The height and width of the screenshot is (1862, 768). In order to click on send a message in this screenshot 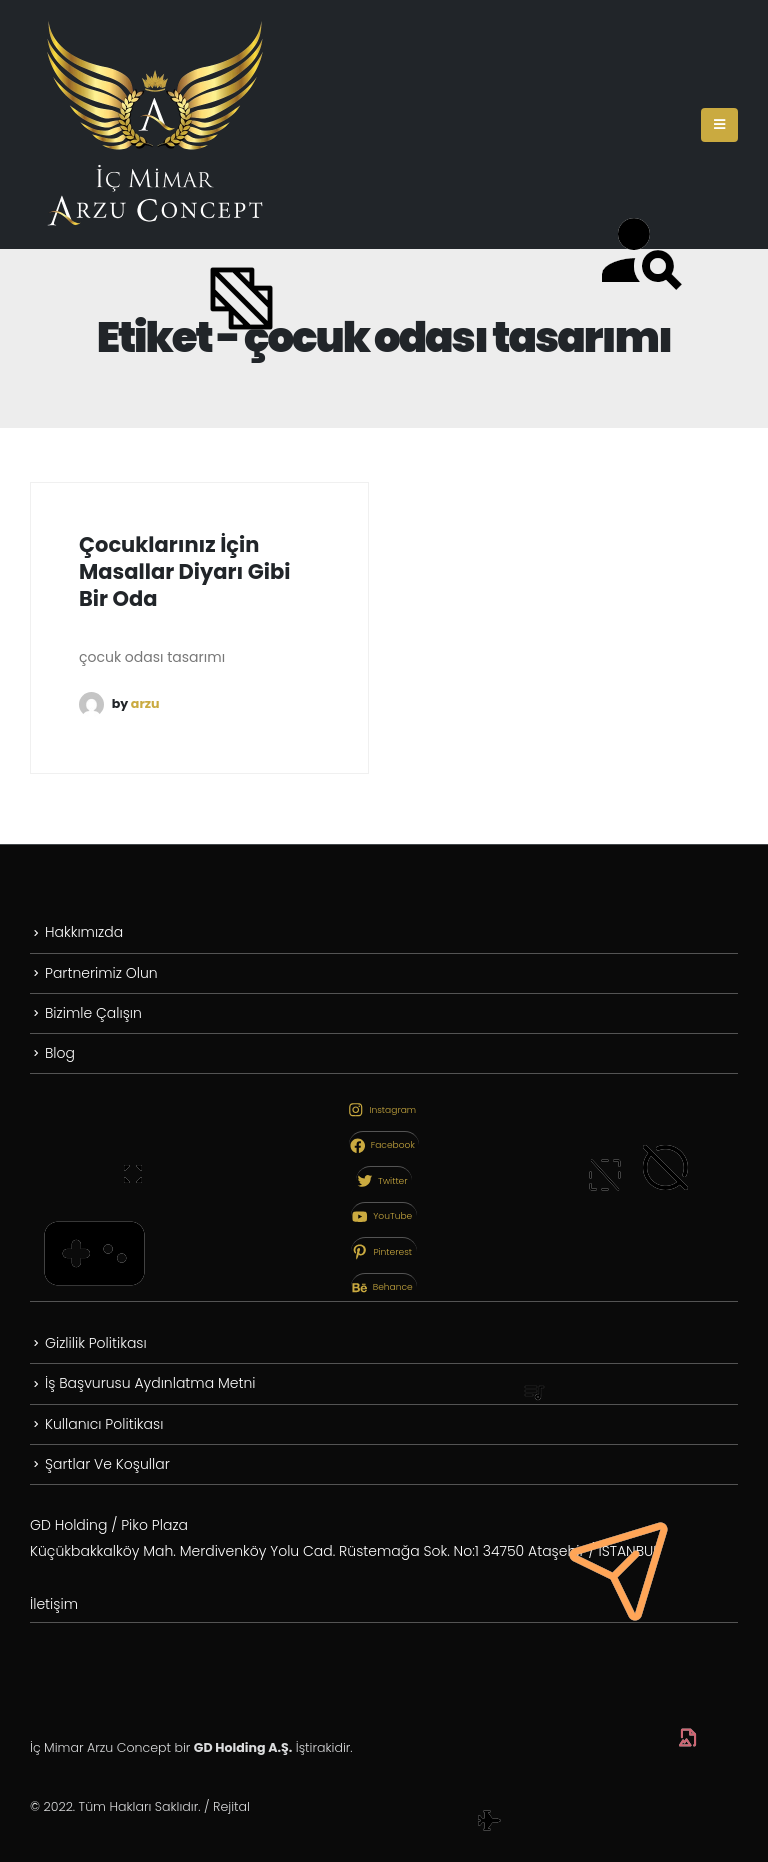, I will do `click(622, 1568)`.